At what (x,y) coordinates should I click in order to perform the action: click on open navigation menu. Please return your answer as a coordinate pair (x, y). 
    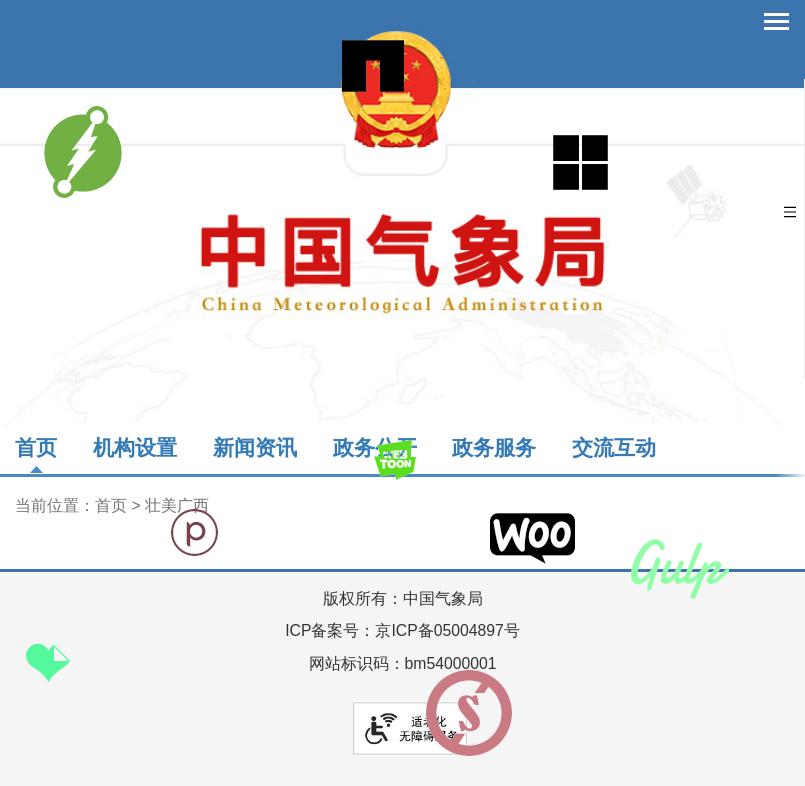
    Looking at the image, I should click on (790, 212).